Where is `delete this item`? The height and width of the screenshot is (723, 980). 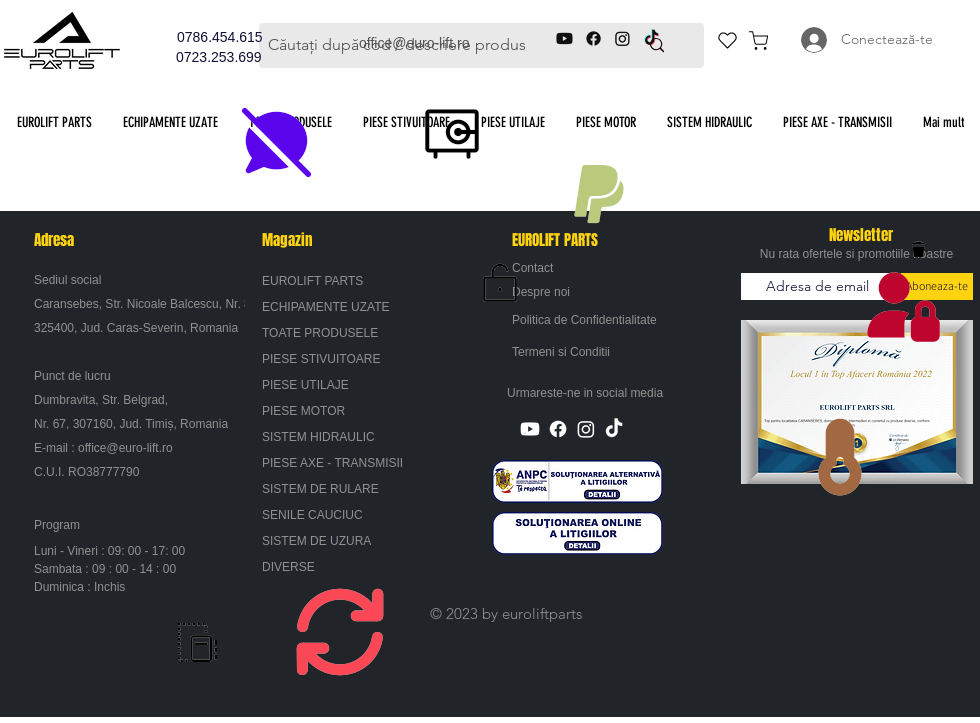
delete this item is located at coordinates (918, 249).